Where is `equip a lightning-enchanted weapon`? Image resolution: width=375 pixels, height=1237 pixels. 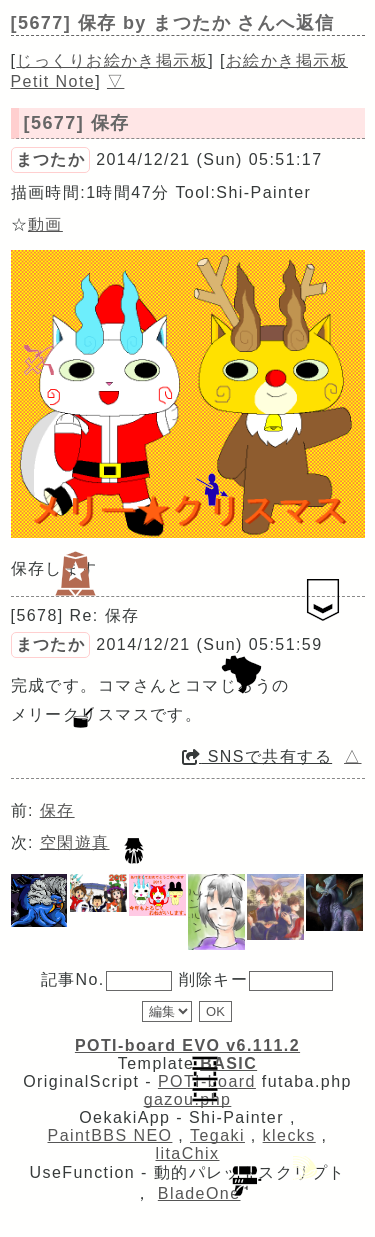 equip a lightning-enchanted weapon is located at coordinates (39, 360).